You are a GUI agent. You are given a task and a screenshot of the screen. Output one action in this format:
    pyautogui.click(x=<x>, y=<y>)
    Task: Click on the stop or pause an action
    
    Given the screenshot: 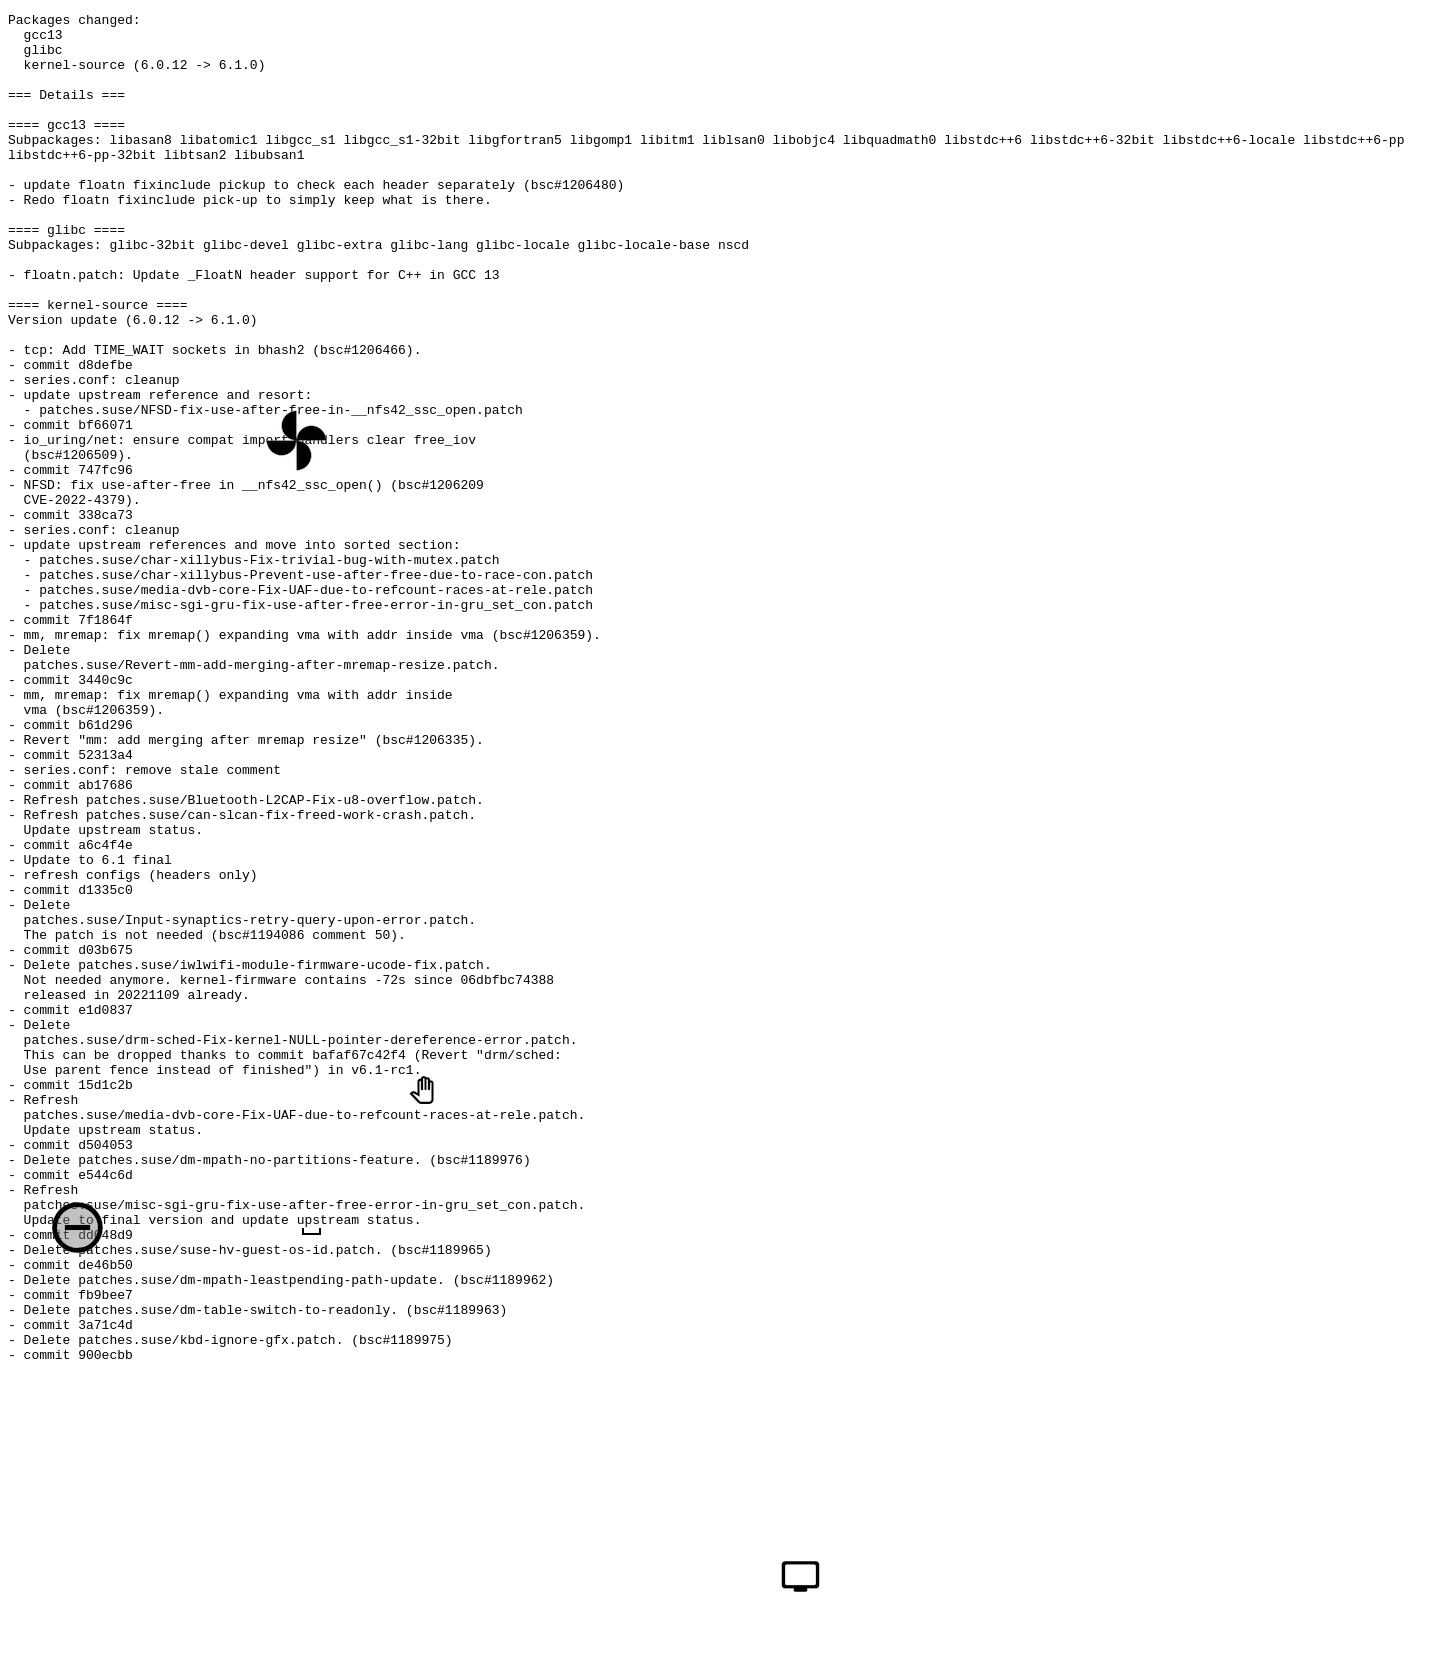 What is the action you would take?
    pyautogui.click(x=422, y=1090)
    